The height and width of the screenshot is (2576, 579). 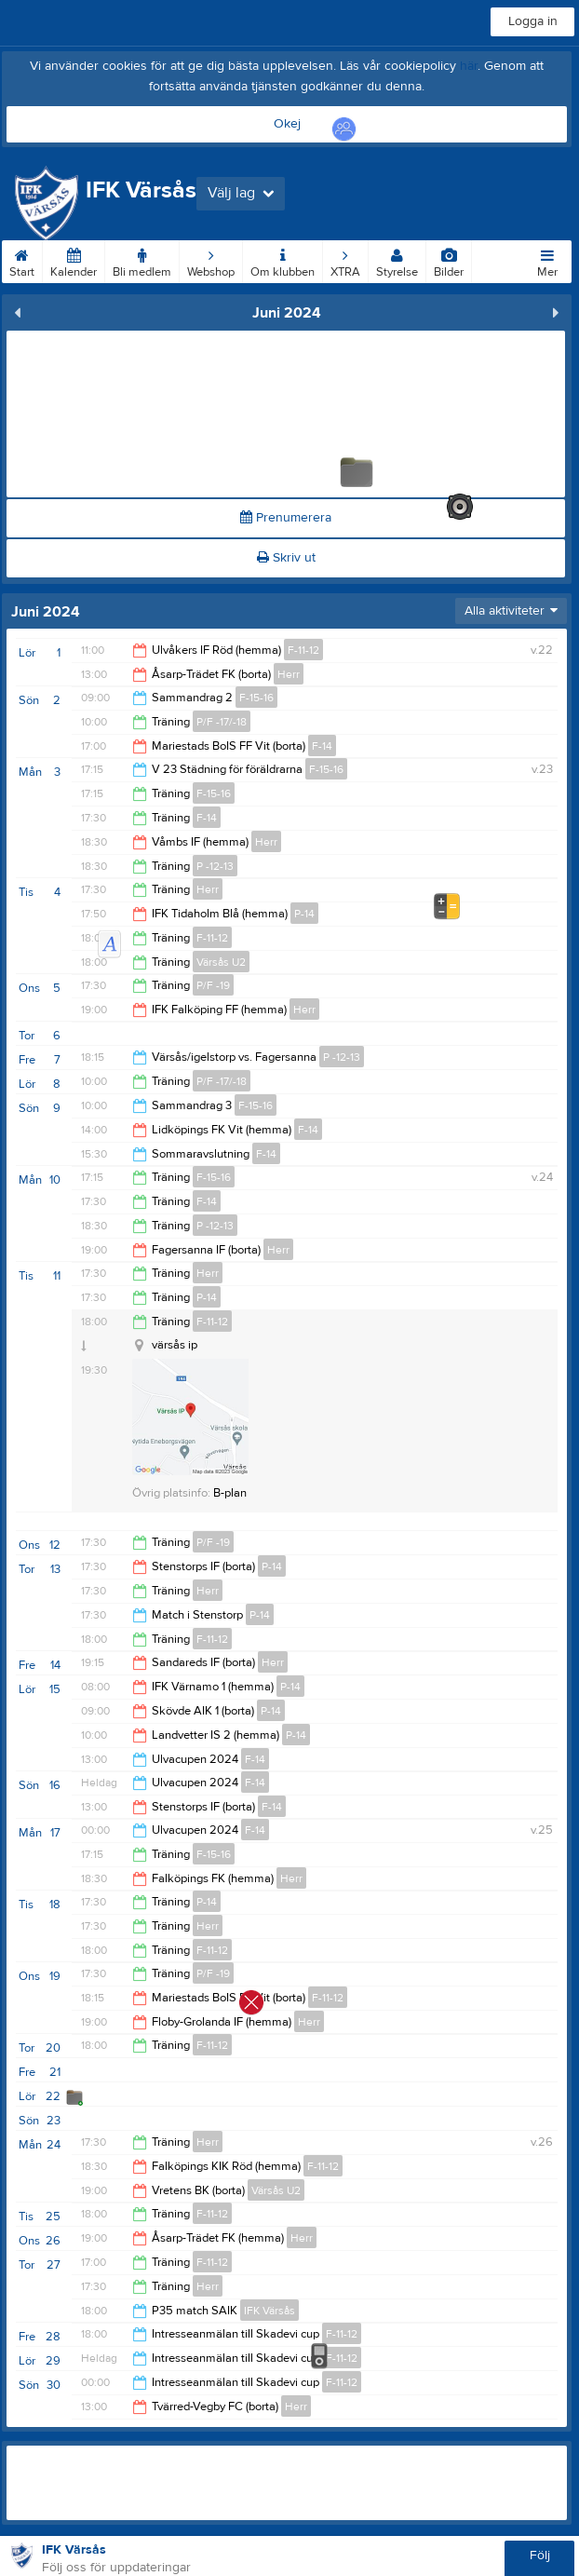 What do you see at coordinates (357, 472) in the screenshot?
I see `open folder to view files` at bounding box center [357, 472].